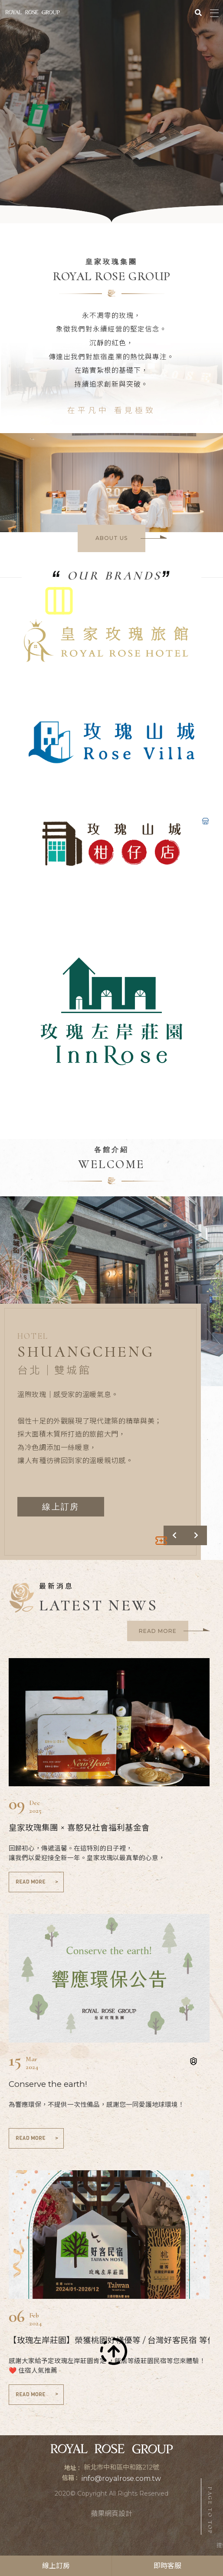  I want to click on switch to three-column layout, so click(59, 601).